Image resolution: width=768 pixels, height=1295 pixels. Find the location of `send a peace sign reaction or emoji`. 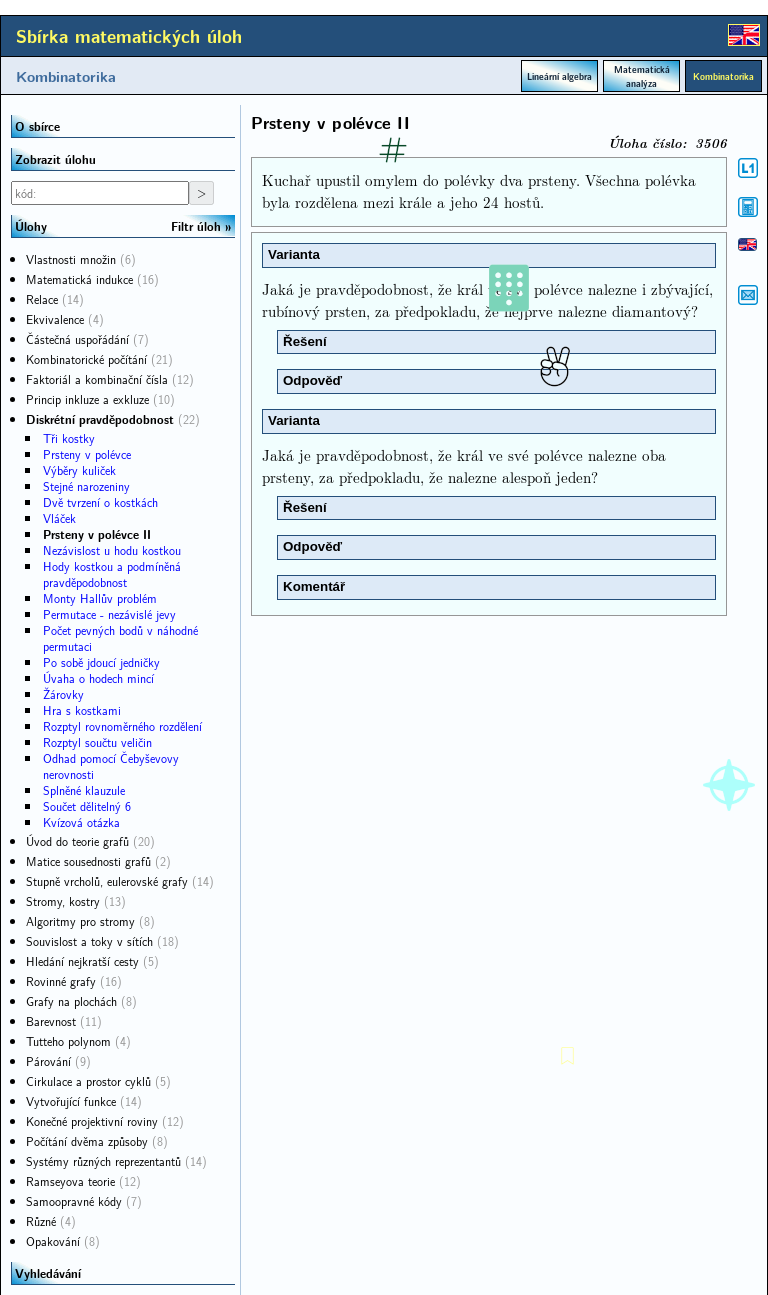

send a peace sign reaction or emoji is located at coordinates (554, 366).